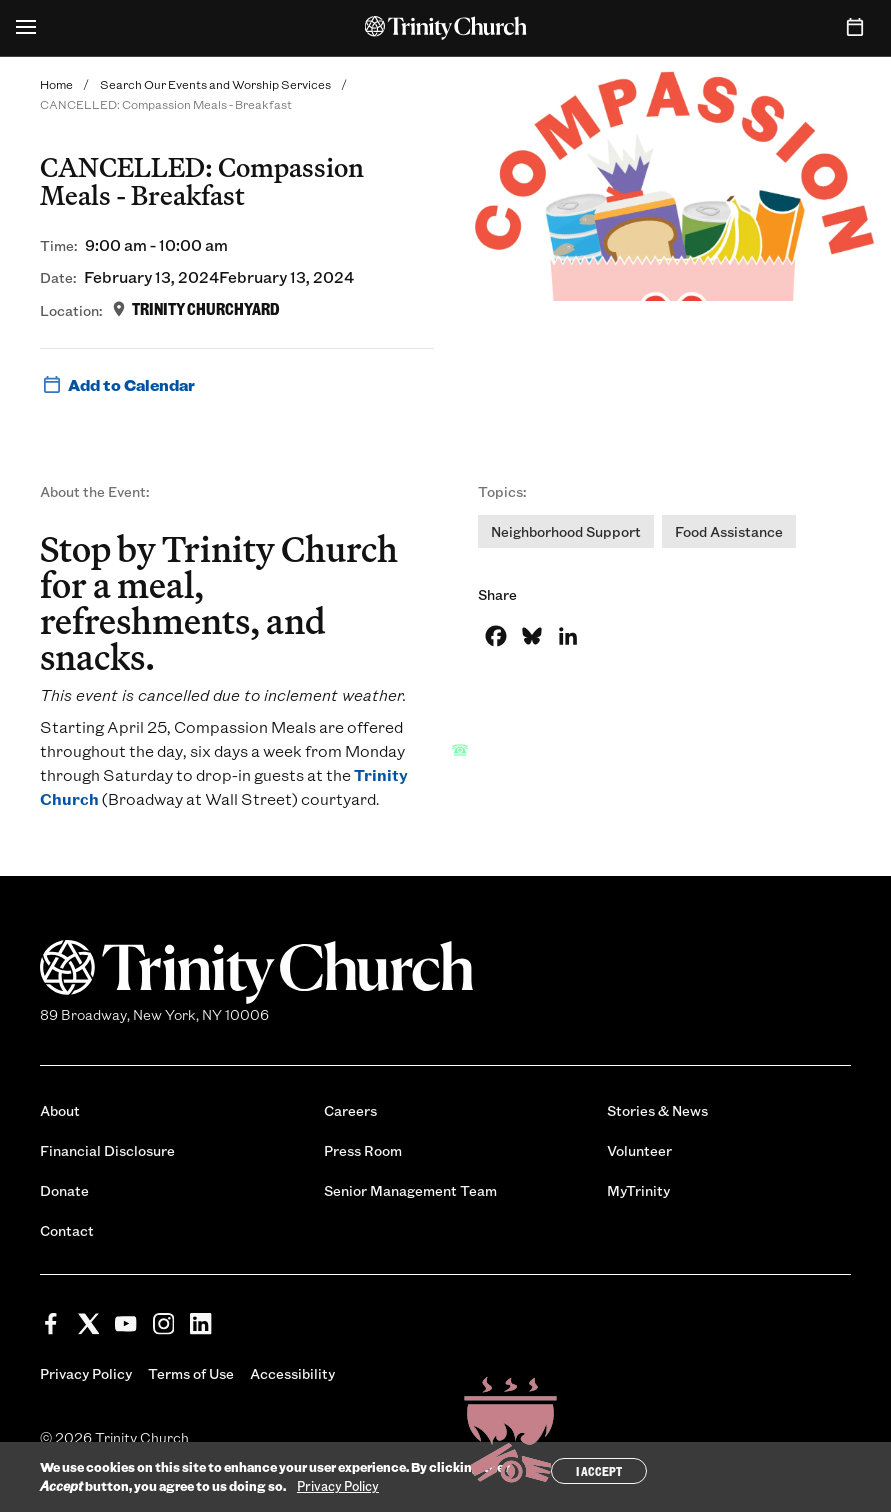 The height and width of the screenshot is (1512, 891). Describe the element at coordinates (510, 1429) in the screenshot. I see `access camp cooking or outdoor recipes` at that location.